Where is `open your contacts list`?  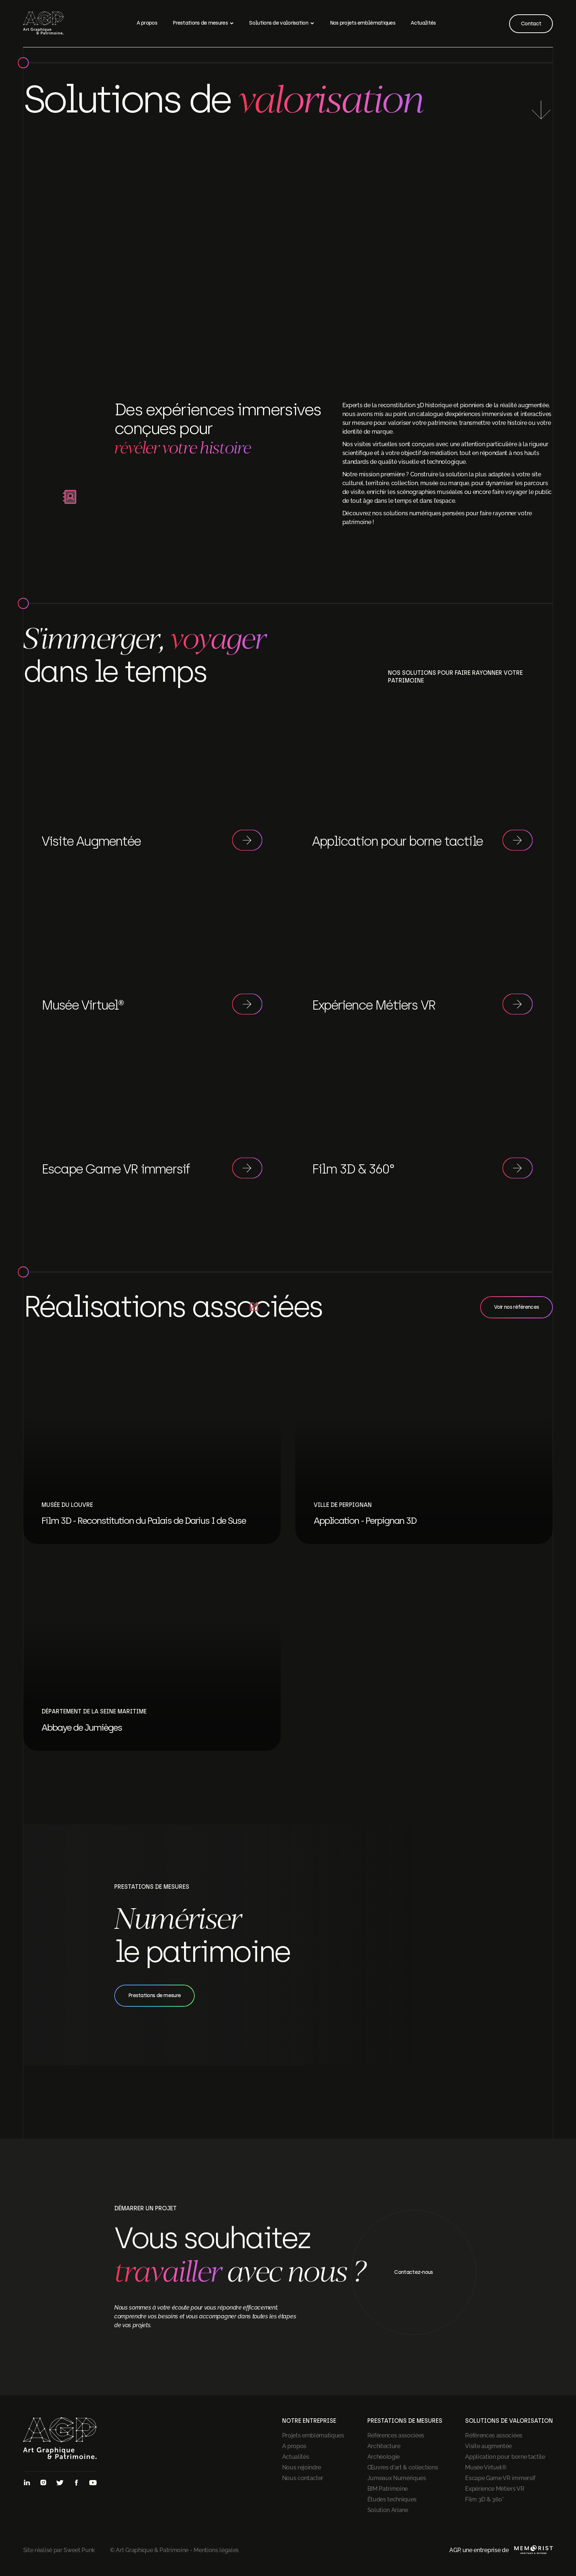
open your contacts list is located at coordinates (70, 497).